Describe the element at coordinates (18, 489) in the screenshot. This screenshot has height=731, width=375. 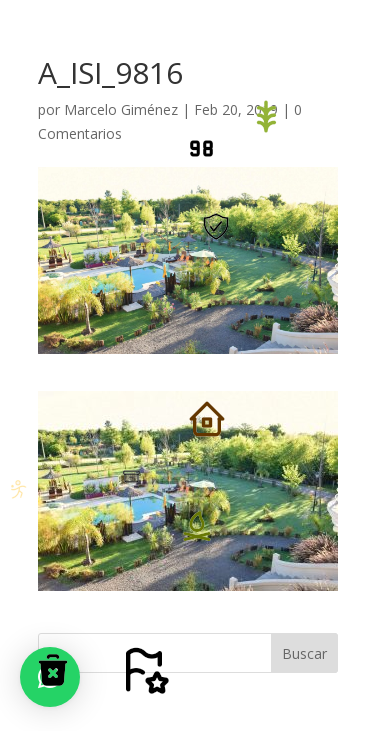
I see `access throwing or toss-related activities` at that location.